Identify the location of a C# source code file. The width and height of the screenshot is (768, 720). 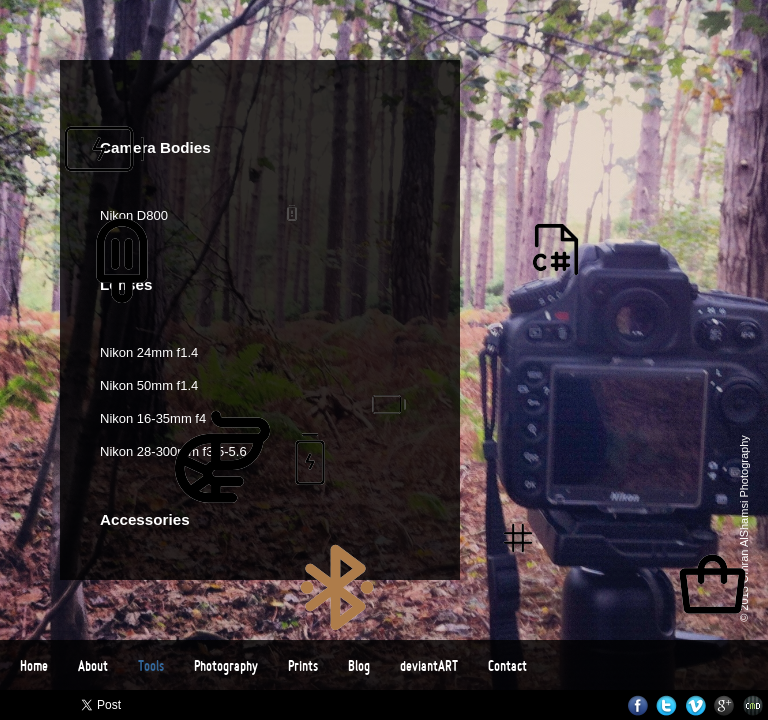
(556, 249).